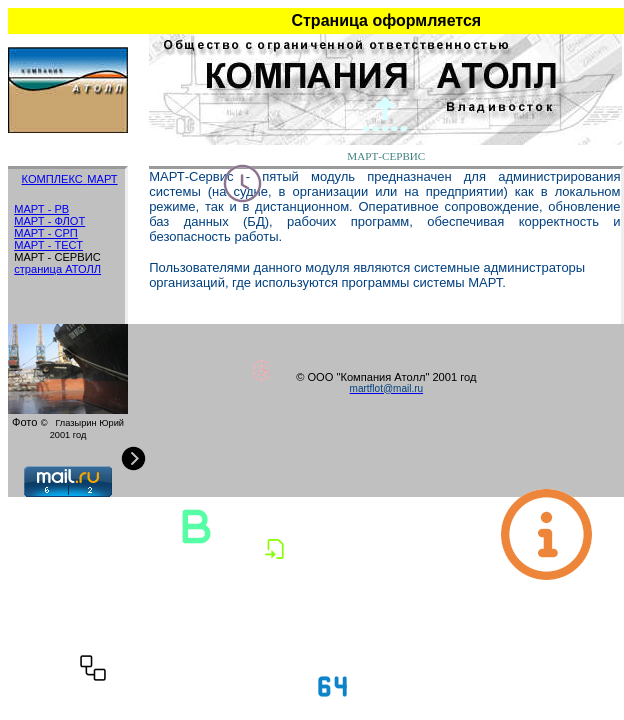 The image size is (624, 720). I want to click on indicates a 64-bit system or application, so click(332, 686).